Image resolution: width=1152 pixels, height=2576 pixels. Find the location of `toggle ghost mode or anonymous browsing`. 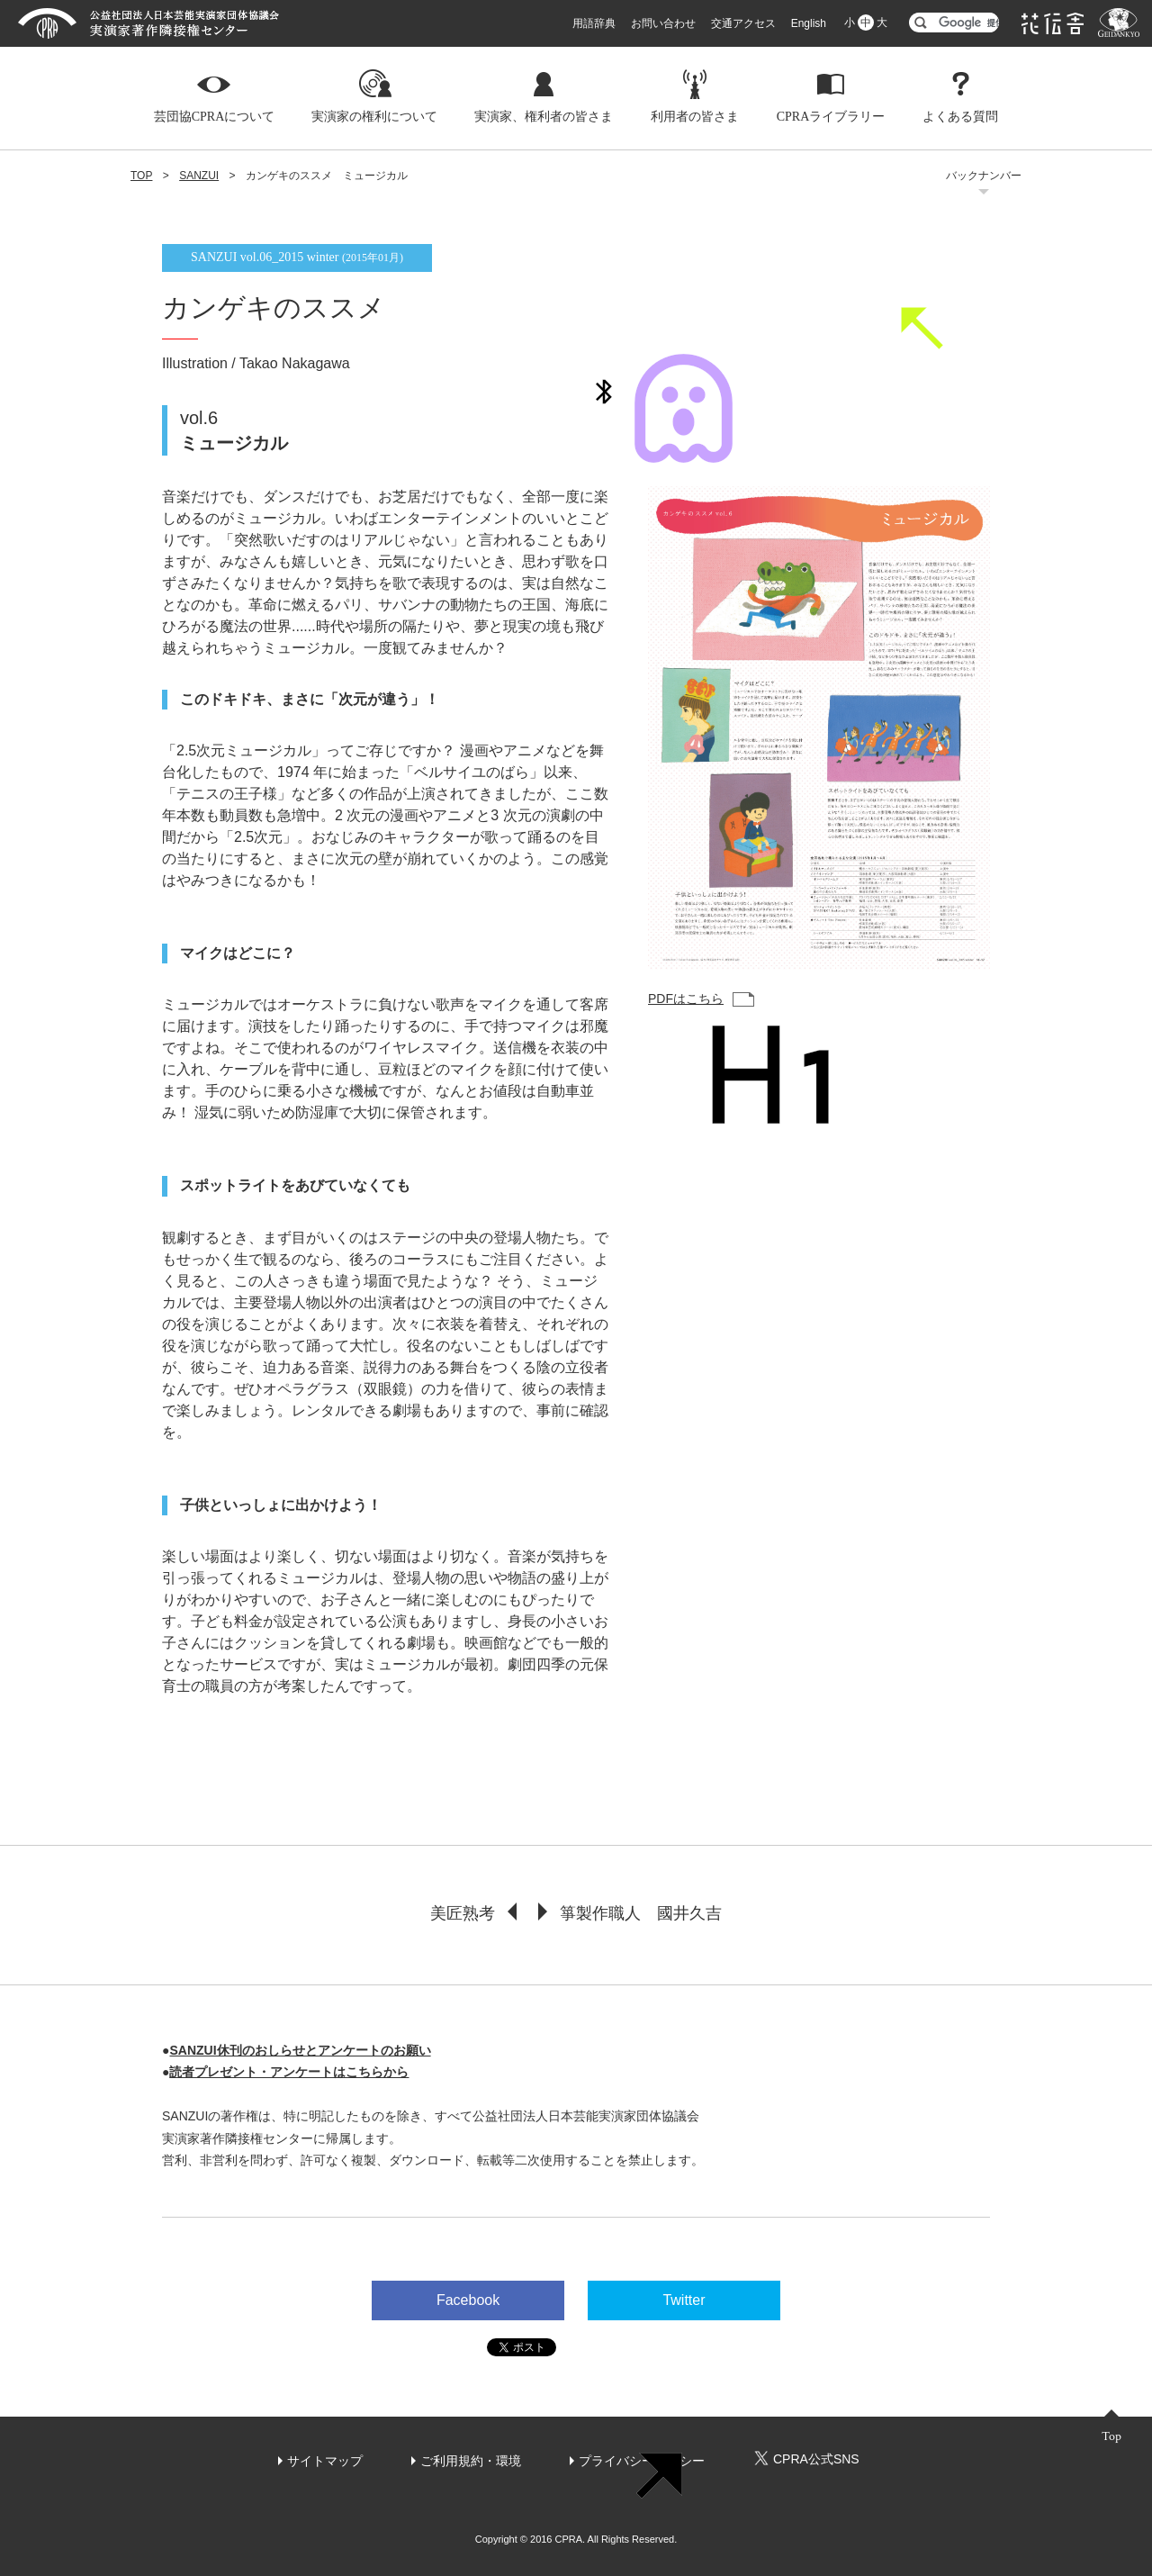

toggle ghost mode or anonymous browsing is located at coordinates (683, 408).